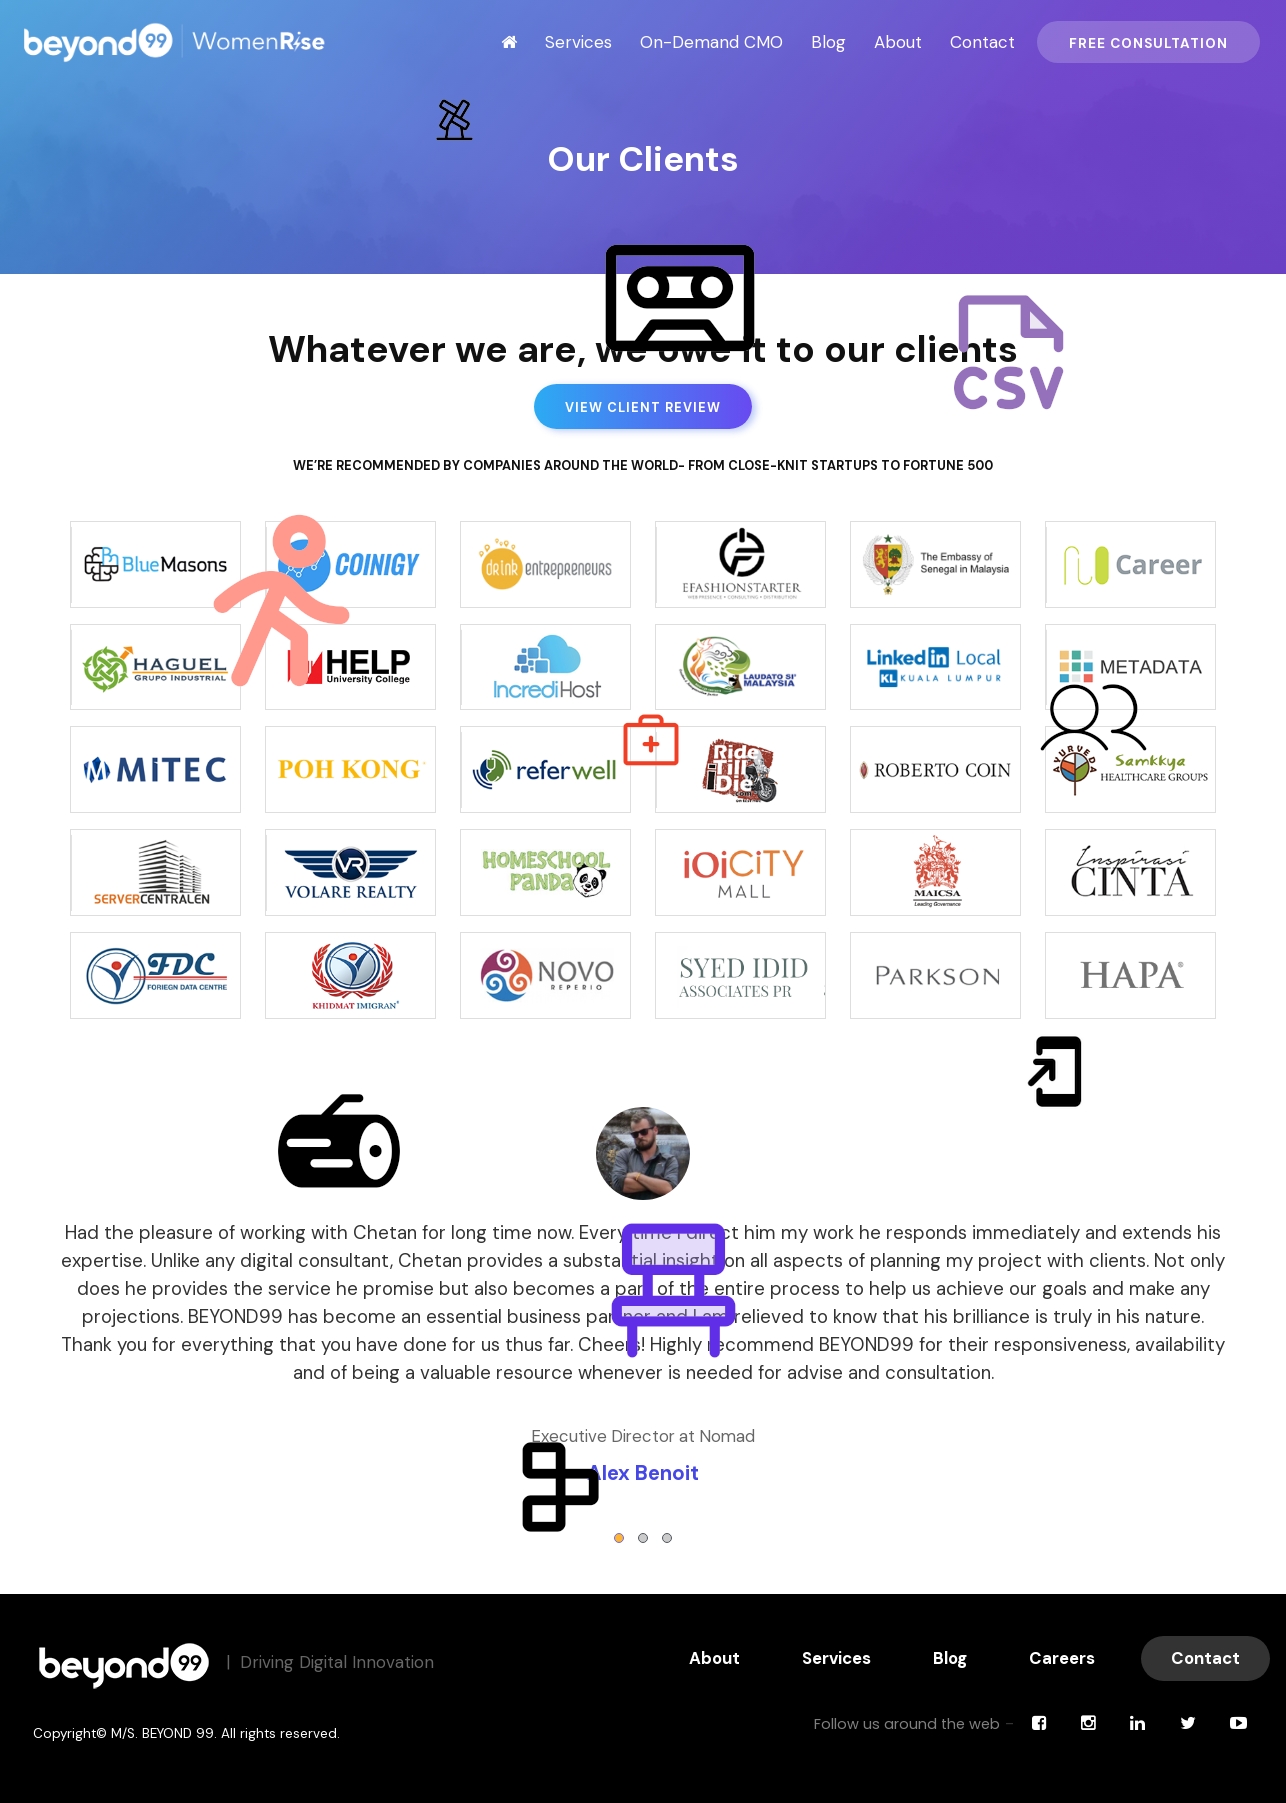 The height and width of the screenshot is (1803, 1286). I want to click on browse furniture or seating options, so click(673, 1290).